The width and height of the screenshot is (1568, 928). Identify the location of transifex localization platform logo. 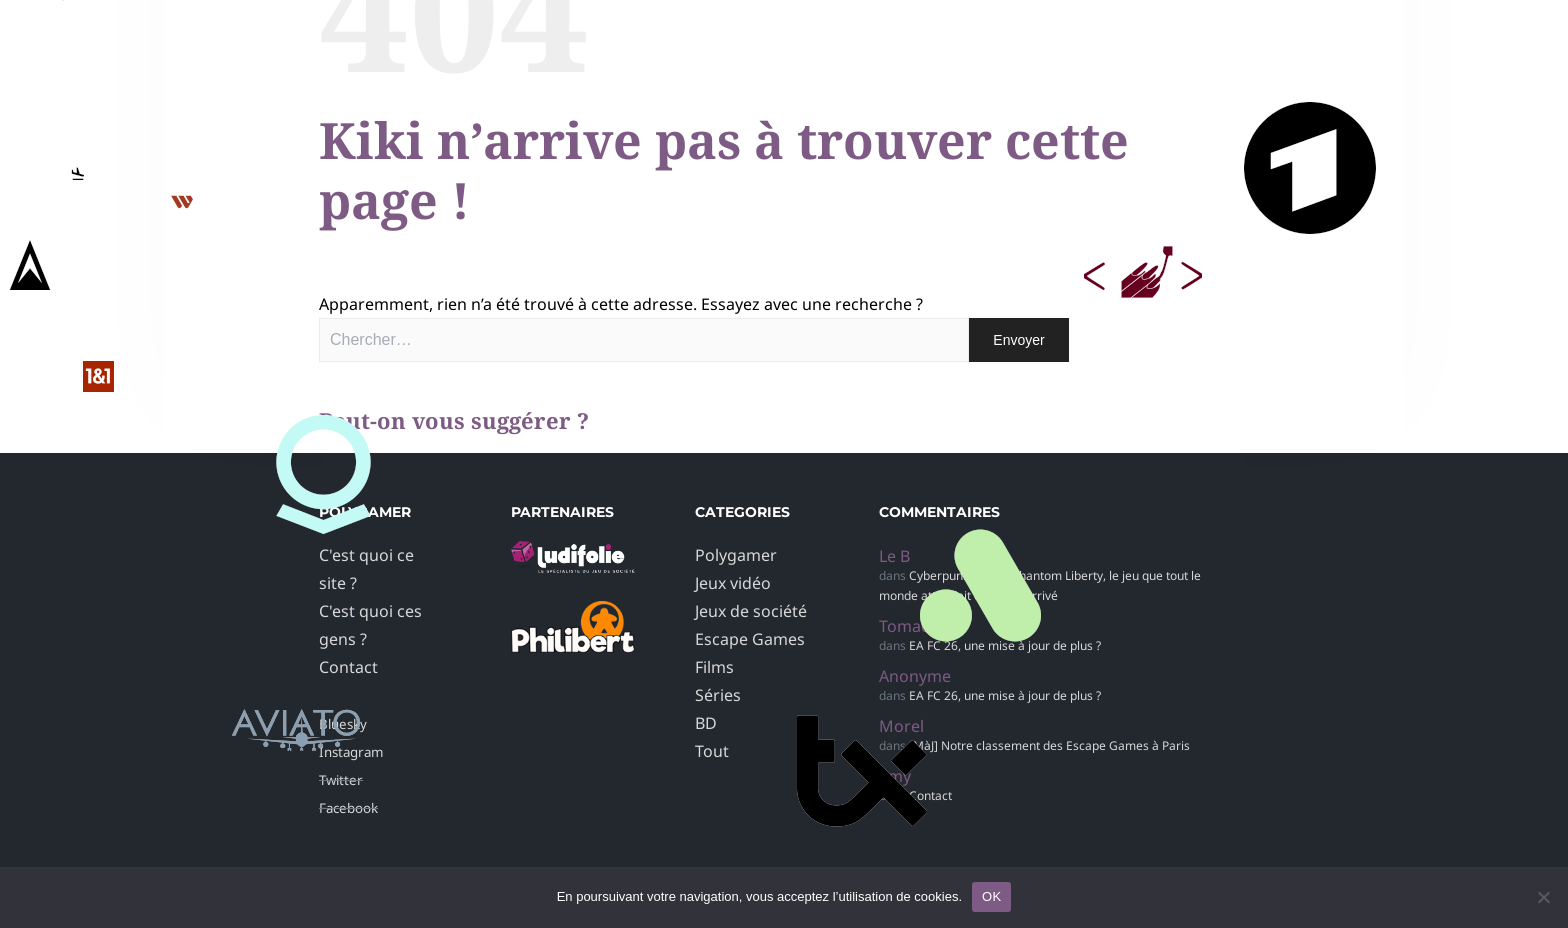
(862, 771).